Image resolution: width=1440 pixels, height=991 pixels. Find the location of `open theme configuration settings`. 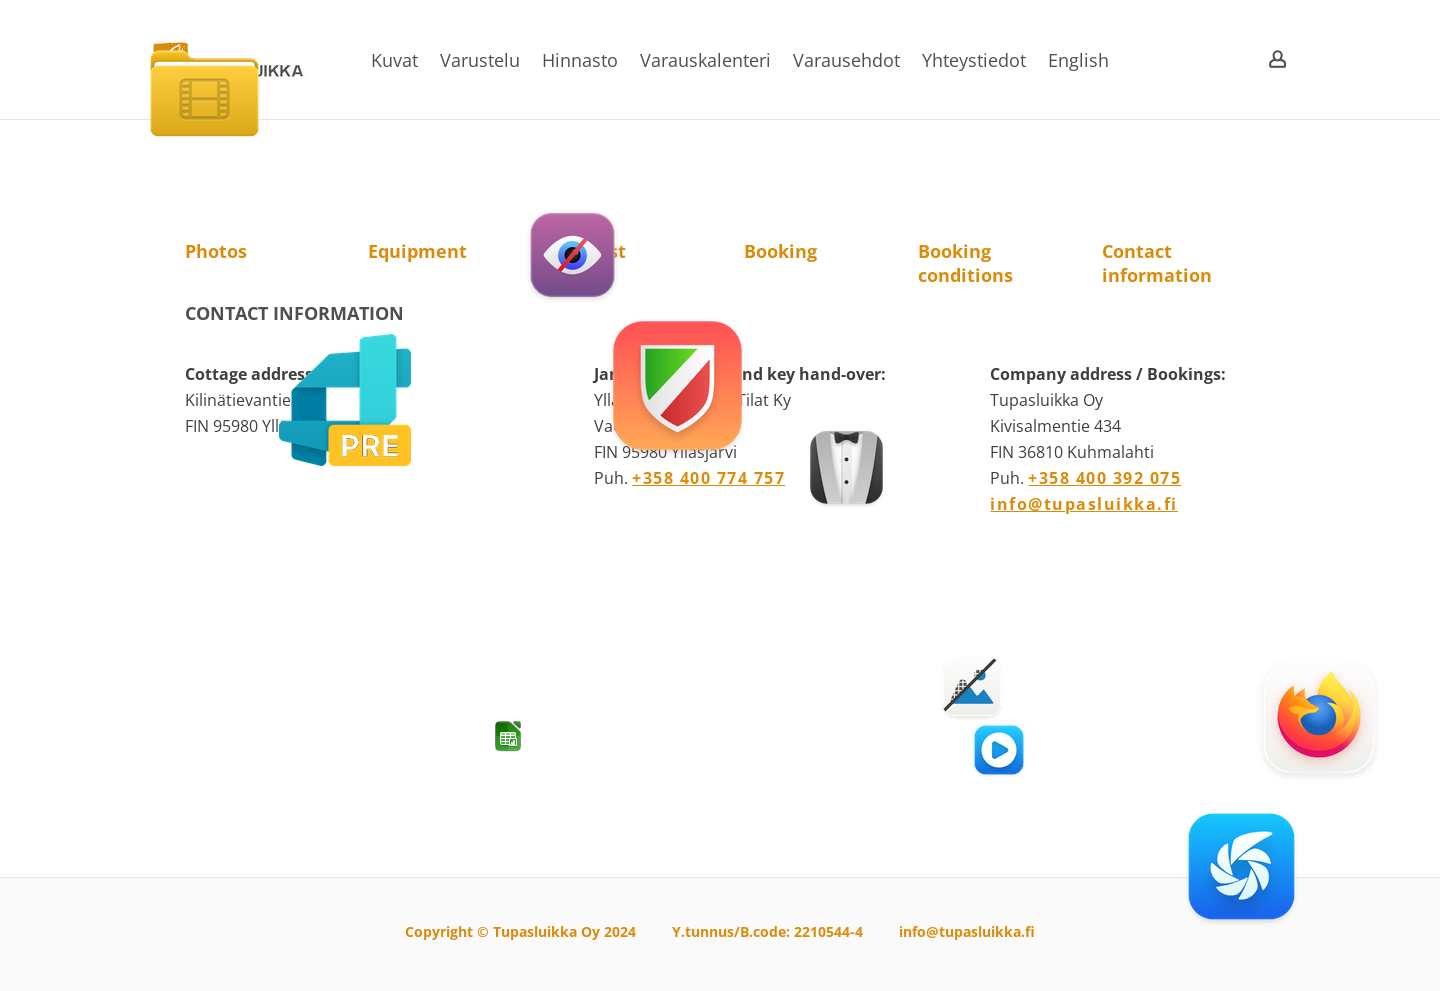

open theme configuration settings is located at coordinates (846, 467).